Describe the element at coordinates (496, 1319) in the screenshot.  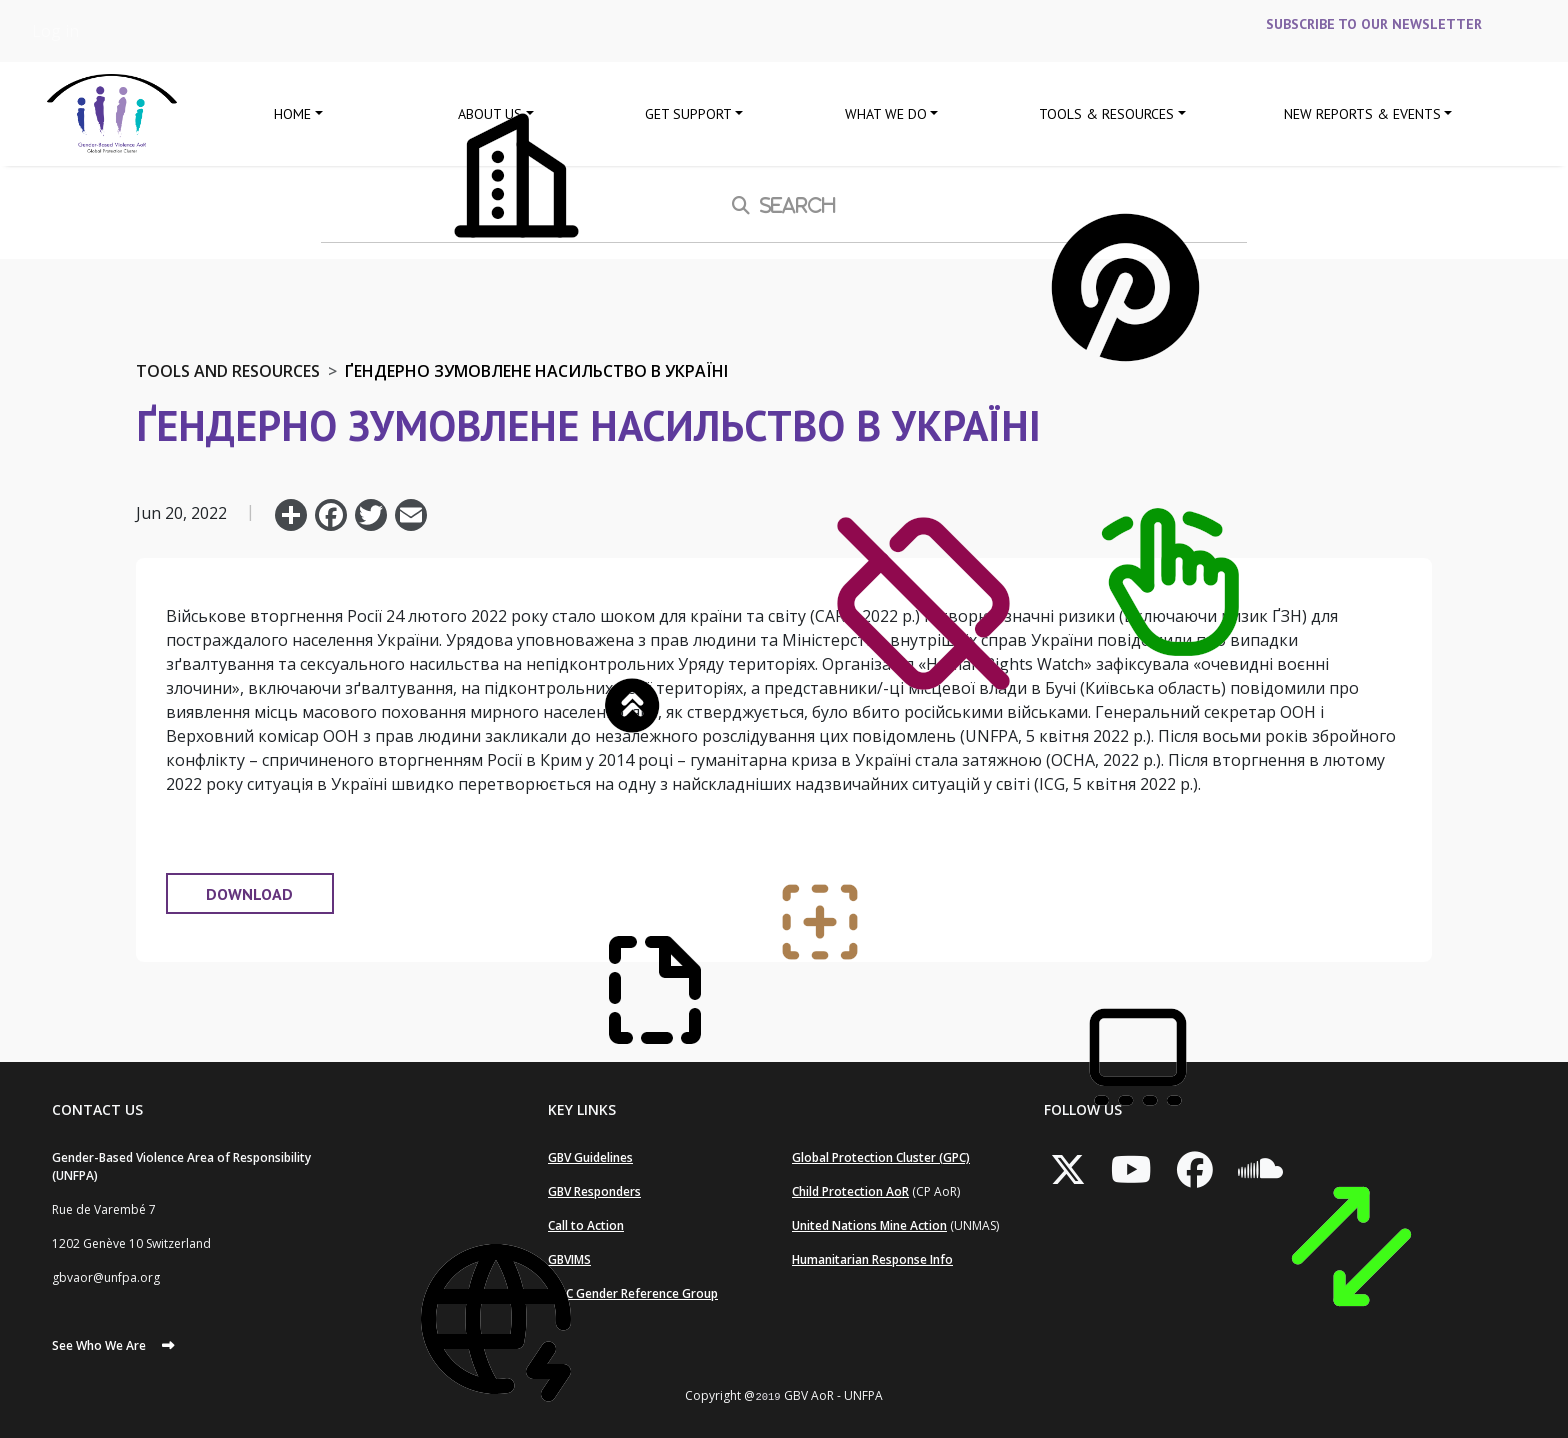
I see `quick access to global network settings` at that location.